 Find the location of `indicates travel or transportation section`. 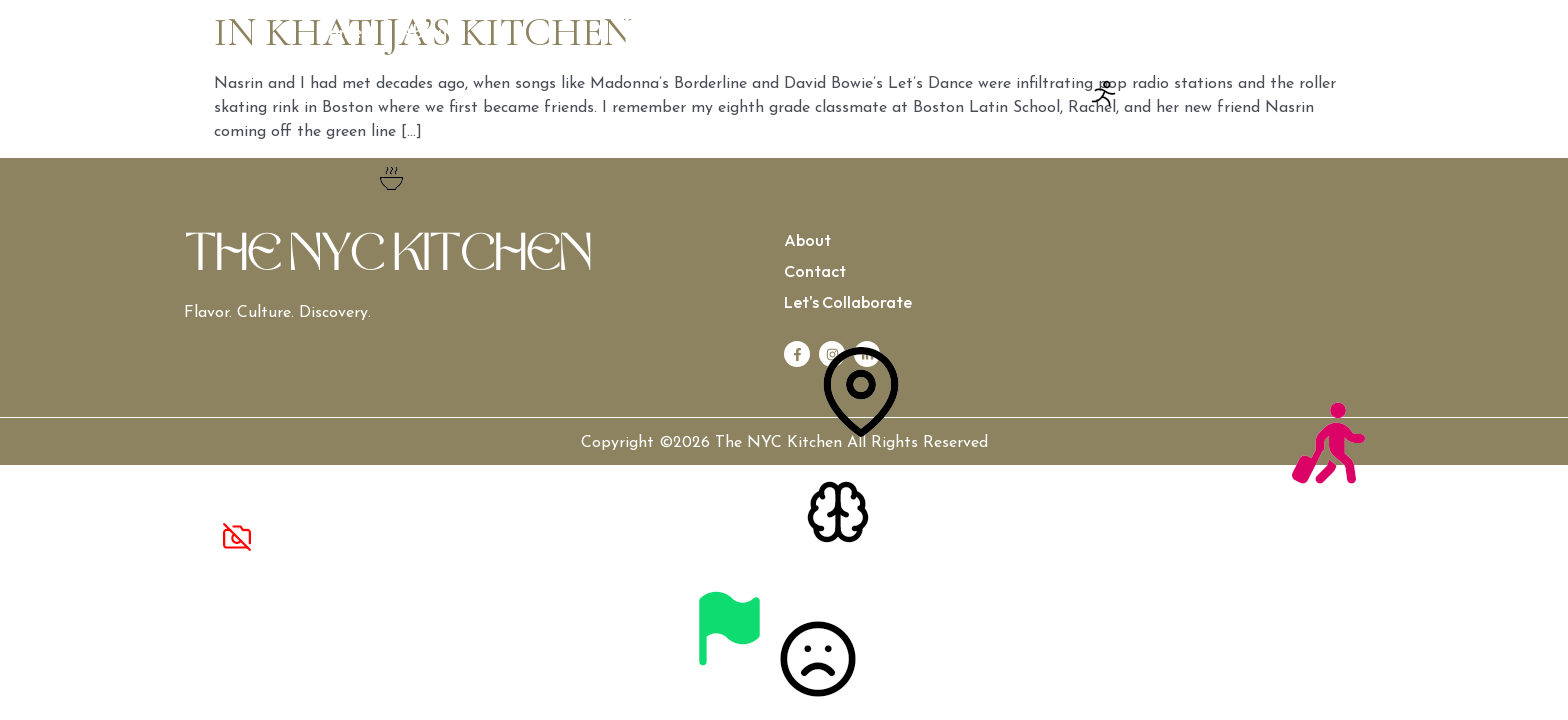

indicates travel or transportation section is located at coordinates (1329, 443).